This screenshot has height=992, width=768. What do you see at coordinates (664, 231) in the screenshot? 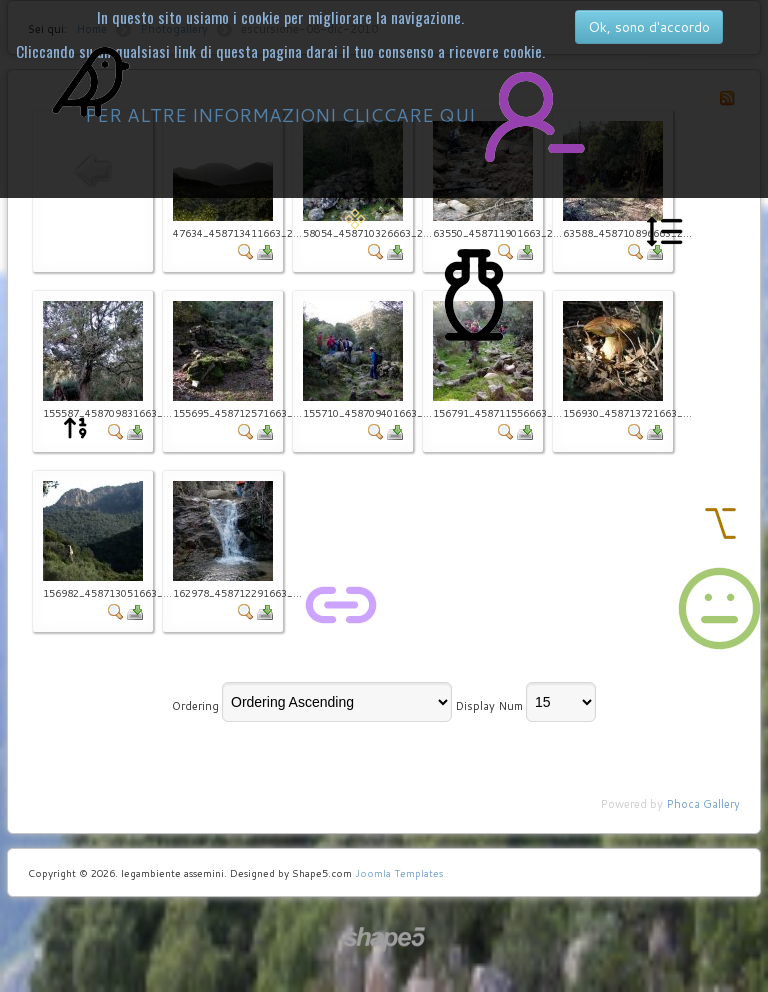
I see `adjust line spacing in text` at bounding box center [664, 231].